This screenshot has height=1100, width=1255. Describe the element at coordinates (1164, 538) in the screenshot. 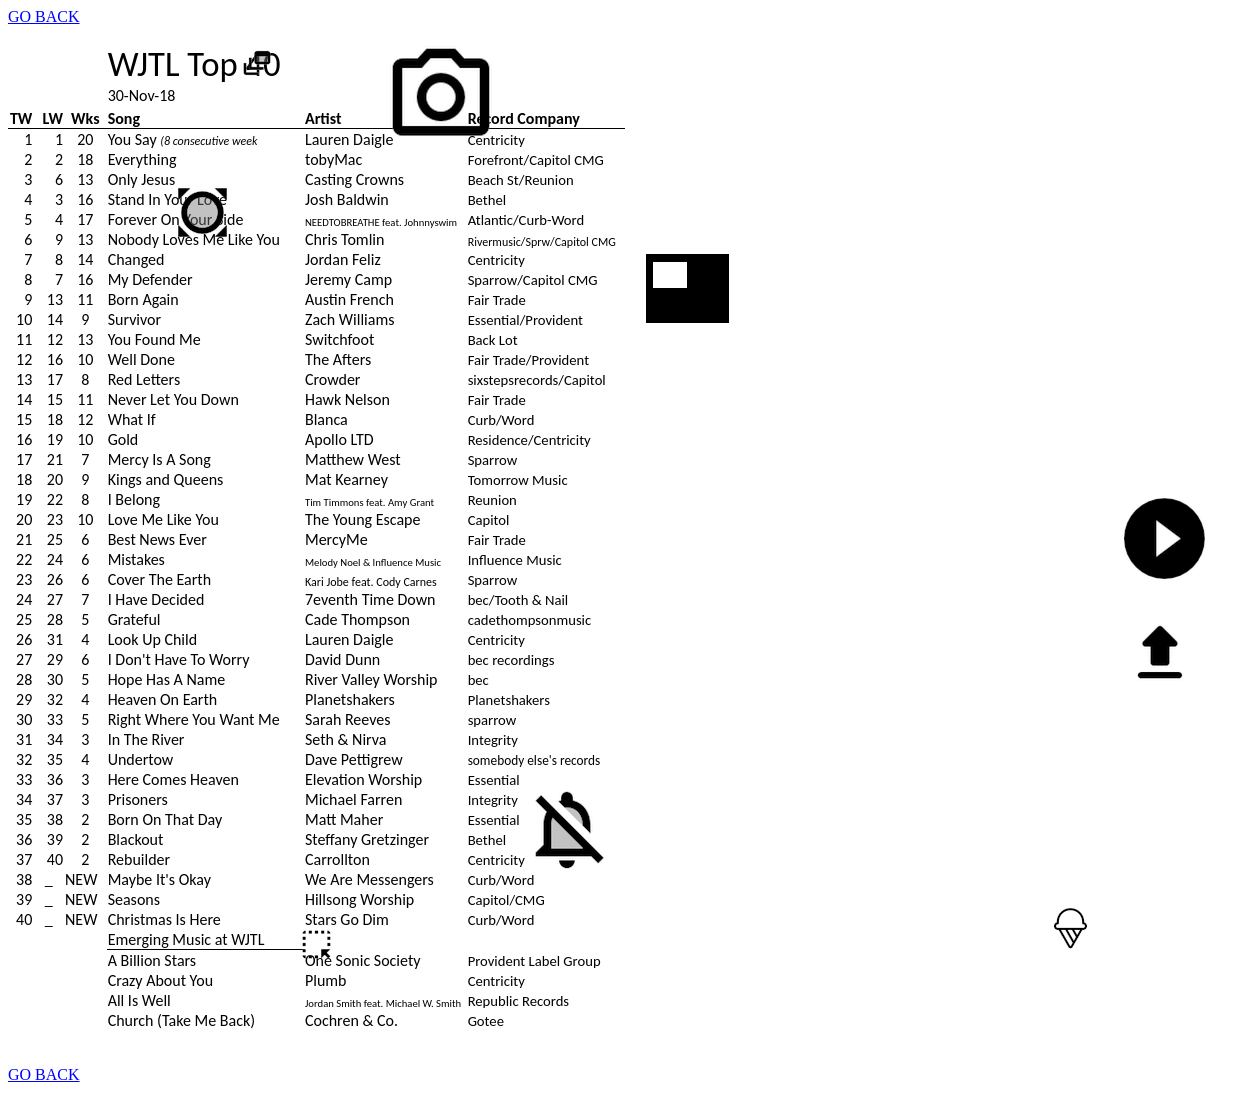

I see `play media or video content` at that location.